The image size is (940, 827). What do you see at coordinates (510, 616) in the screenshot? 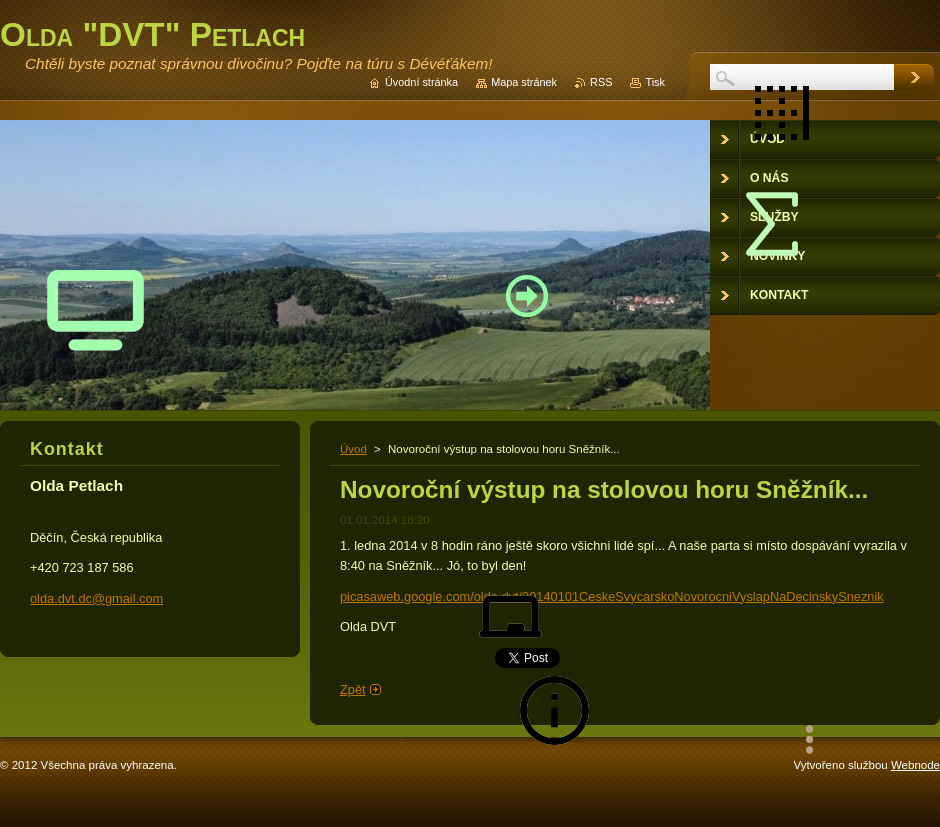
I see `access presentation or teaching mode` at bounding box center [510, 616].